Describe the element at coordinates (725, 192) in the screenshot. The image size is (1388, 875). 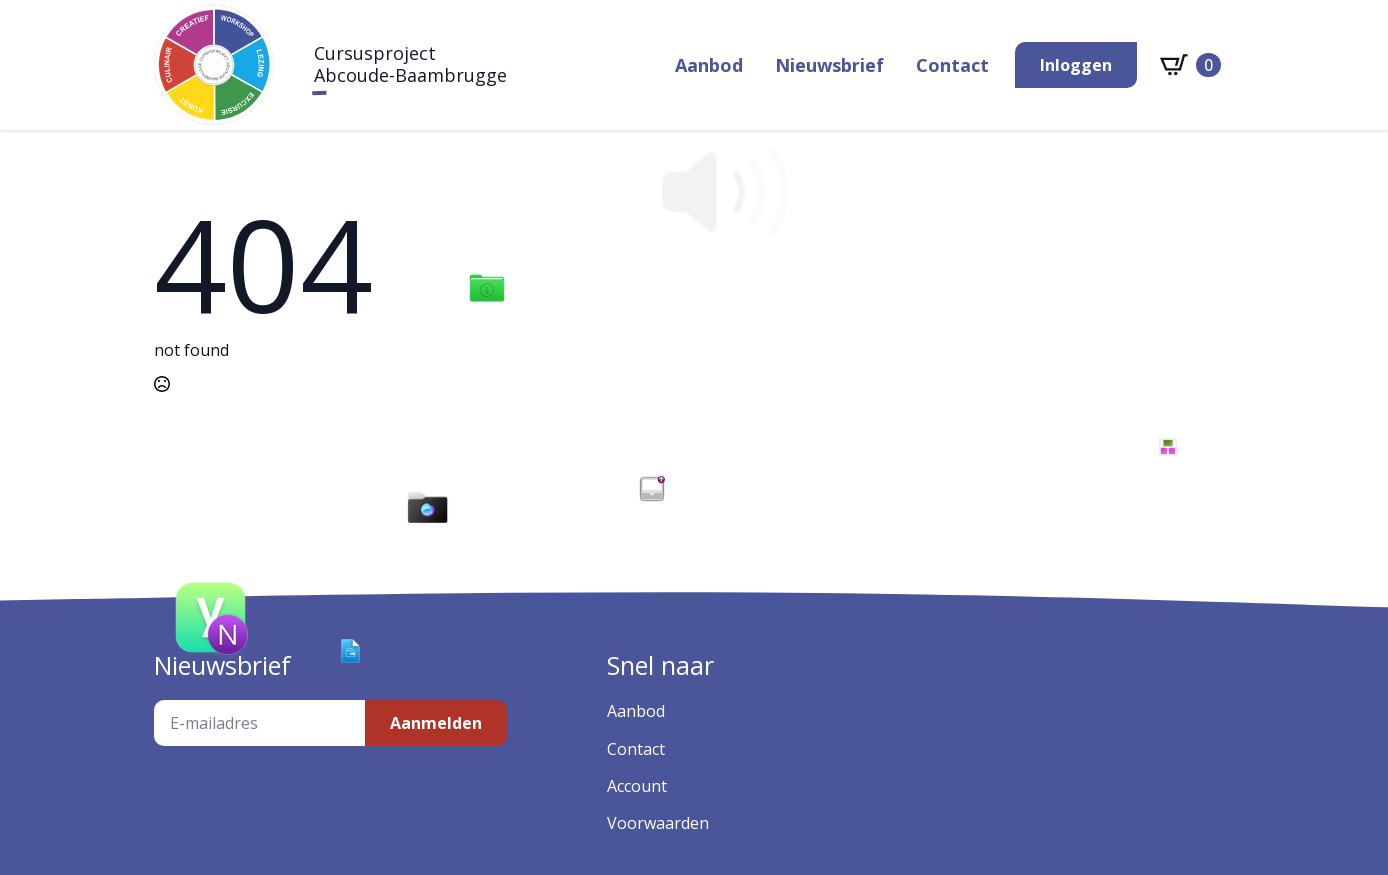
I see `indicates low volume level` at that location.